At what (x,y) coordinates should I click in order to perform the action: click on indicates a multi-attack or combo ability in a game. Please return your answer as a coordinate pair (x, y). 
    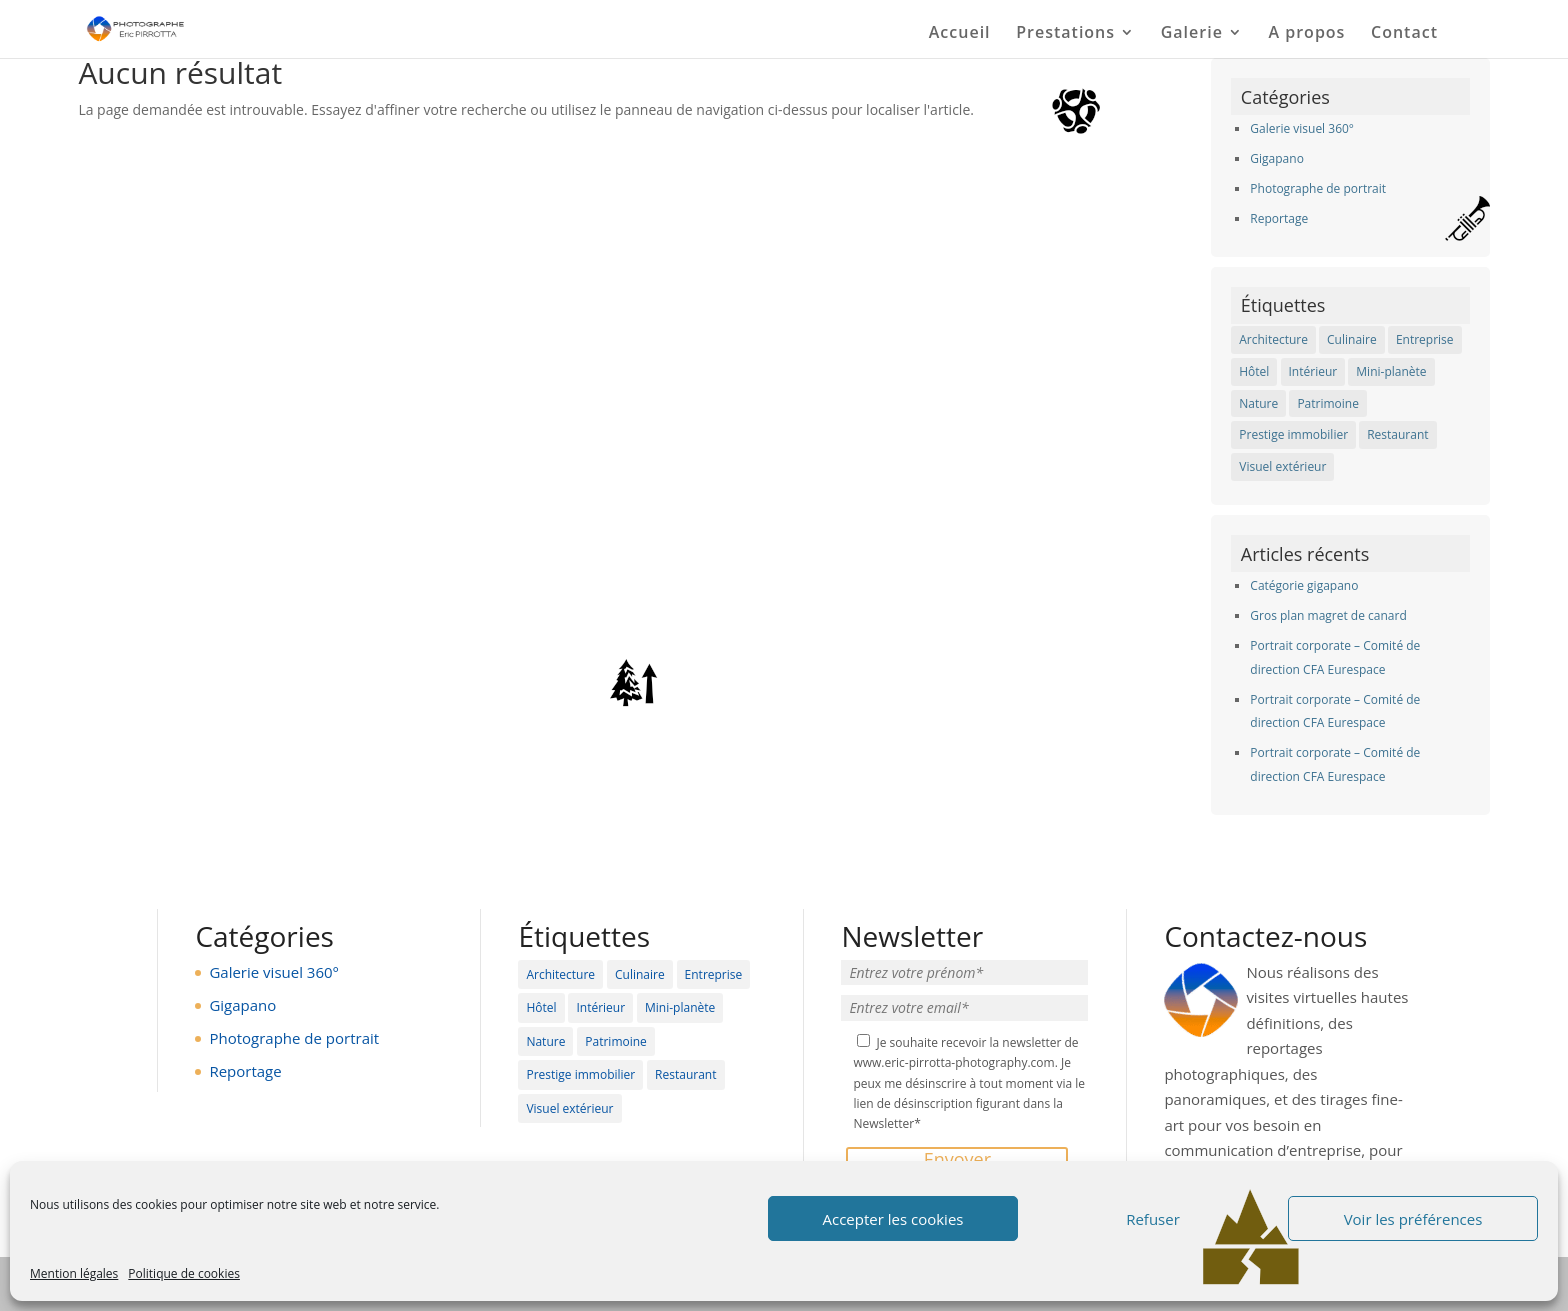
    Looking at the image, I should click on (1076, 111).